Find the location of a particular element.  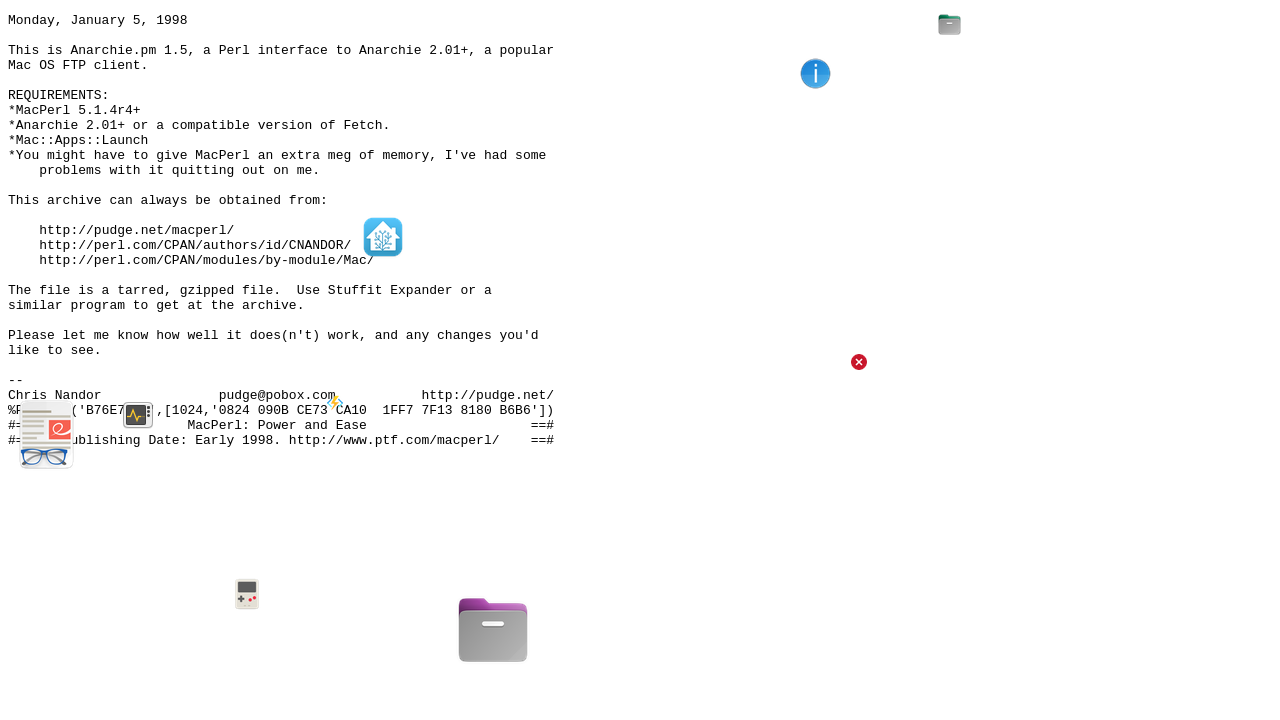

indicates informational message or tip is located at coordinates (815, 73).